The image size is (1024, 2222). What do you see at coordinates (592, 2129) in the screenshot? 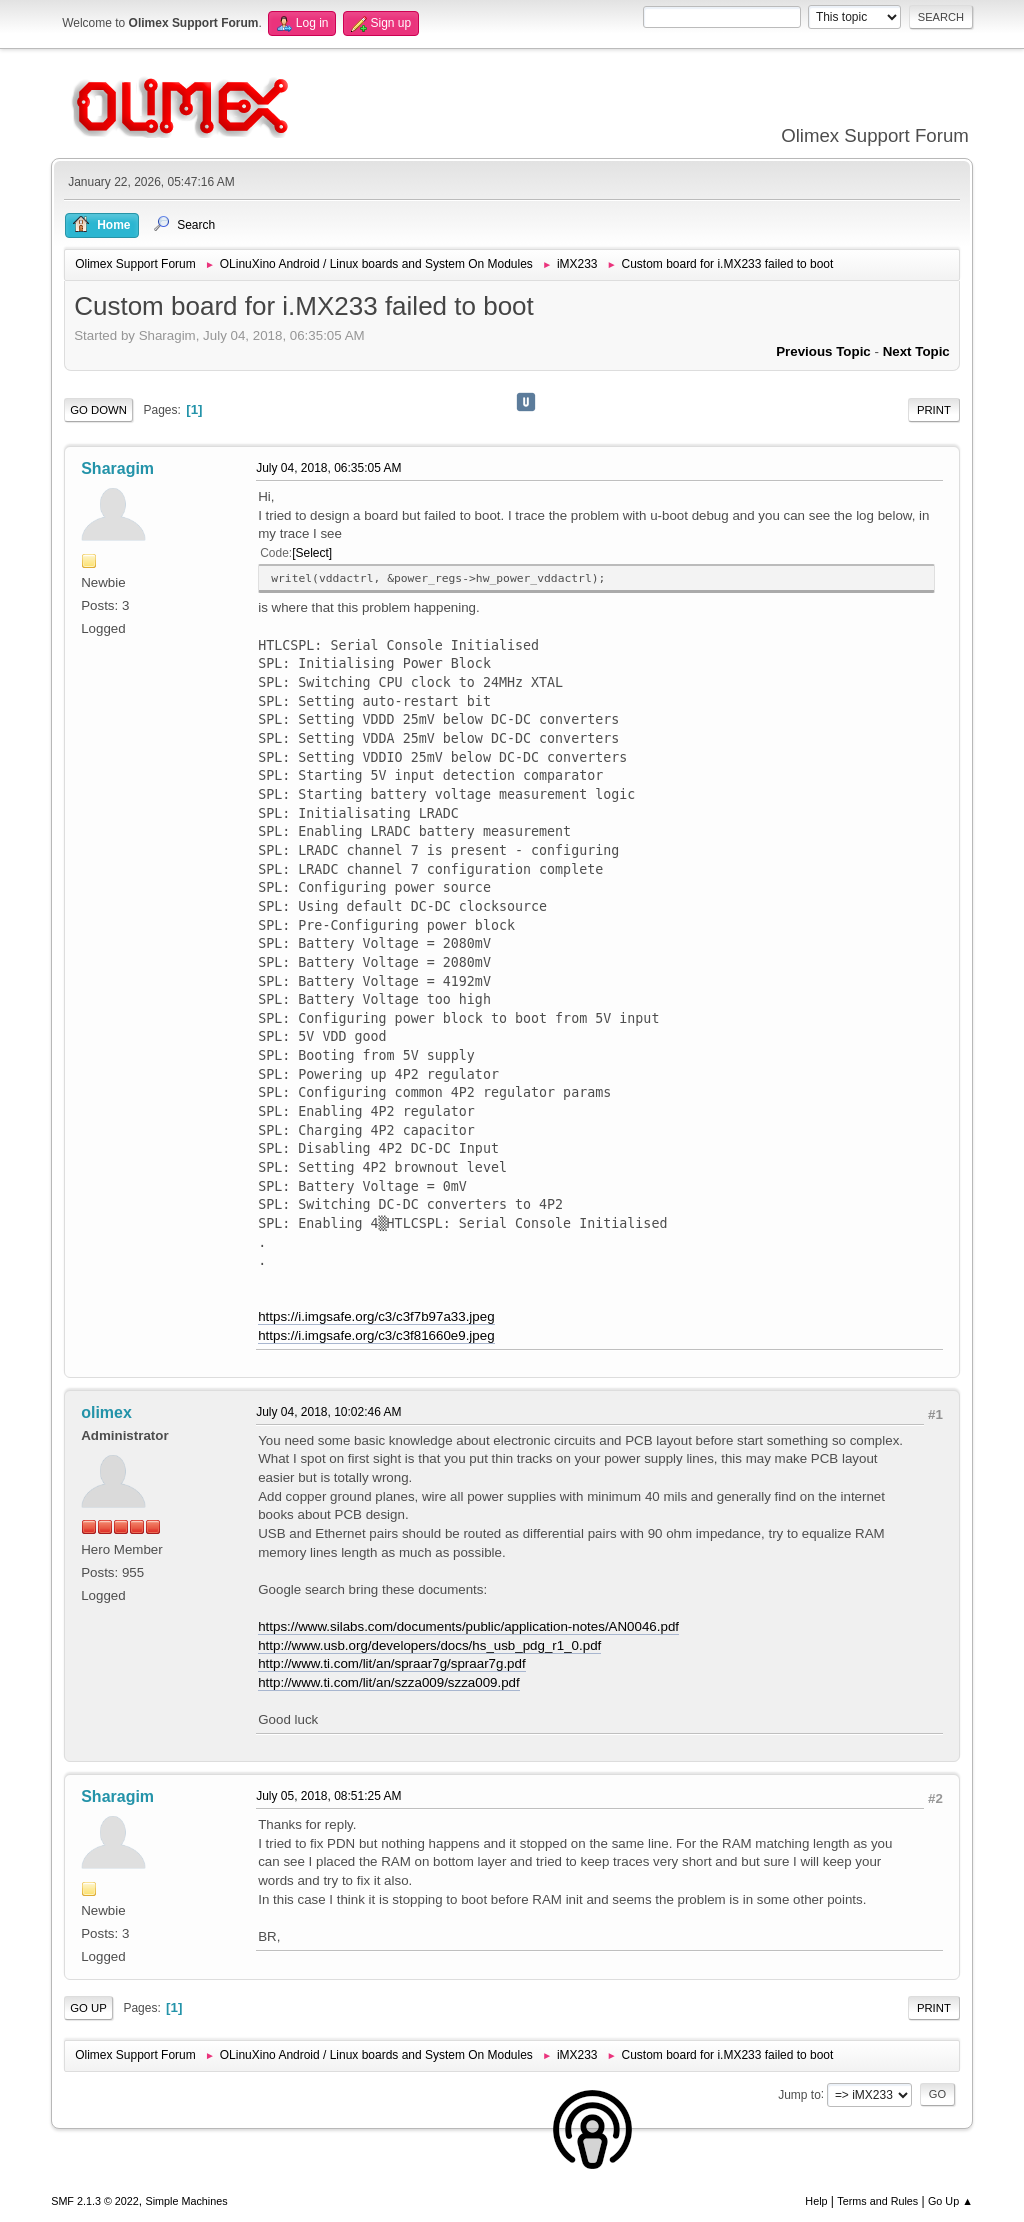
I see `open Apple Podcasts app` at bounding box center [592, 2129].